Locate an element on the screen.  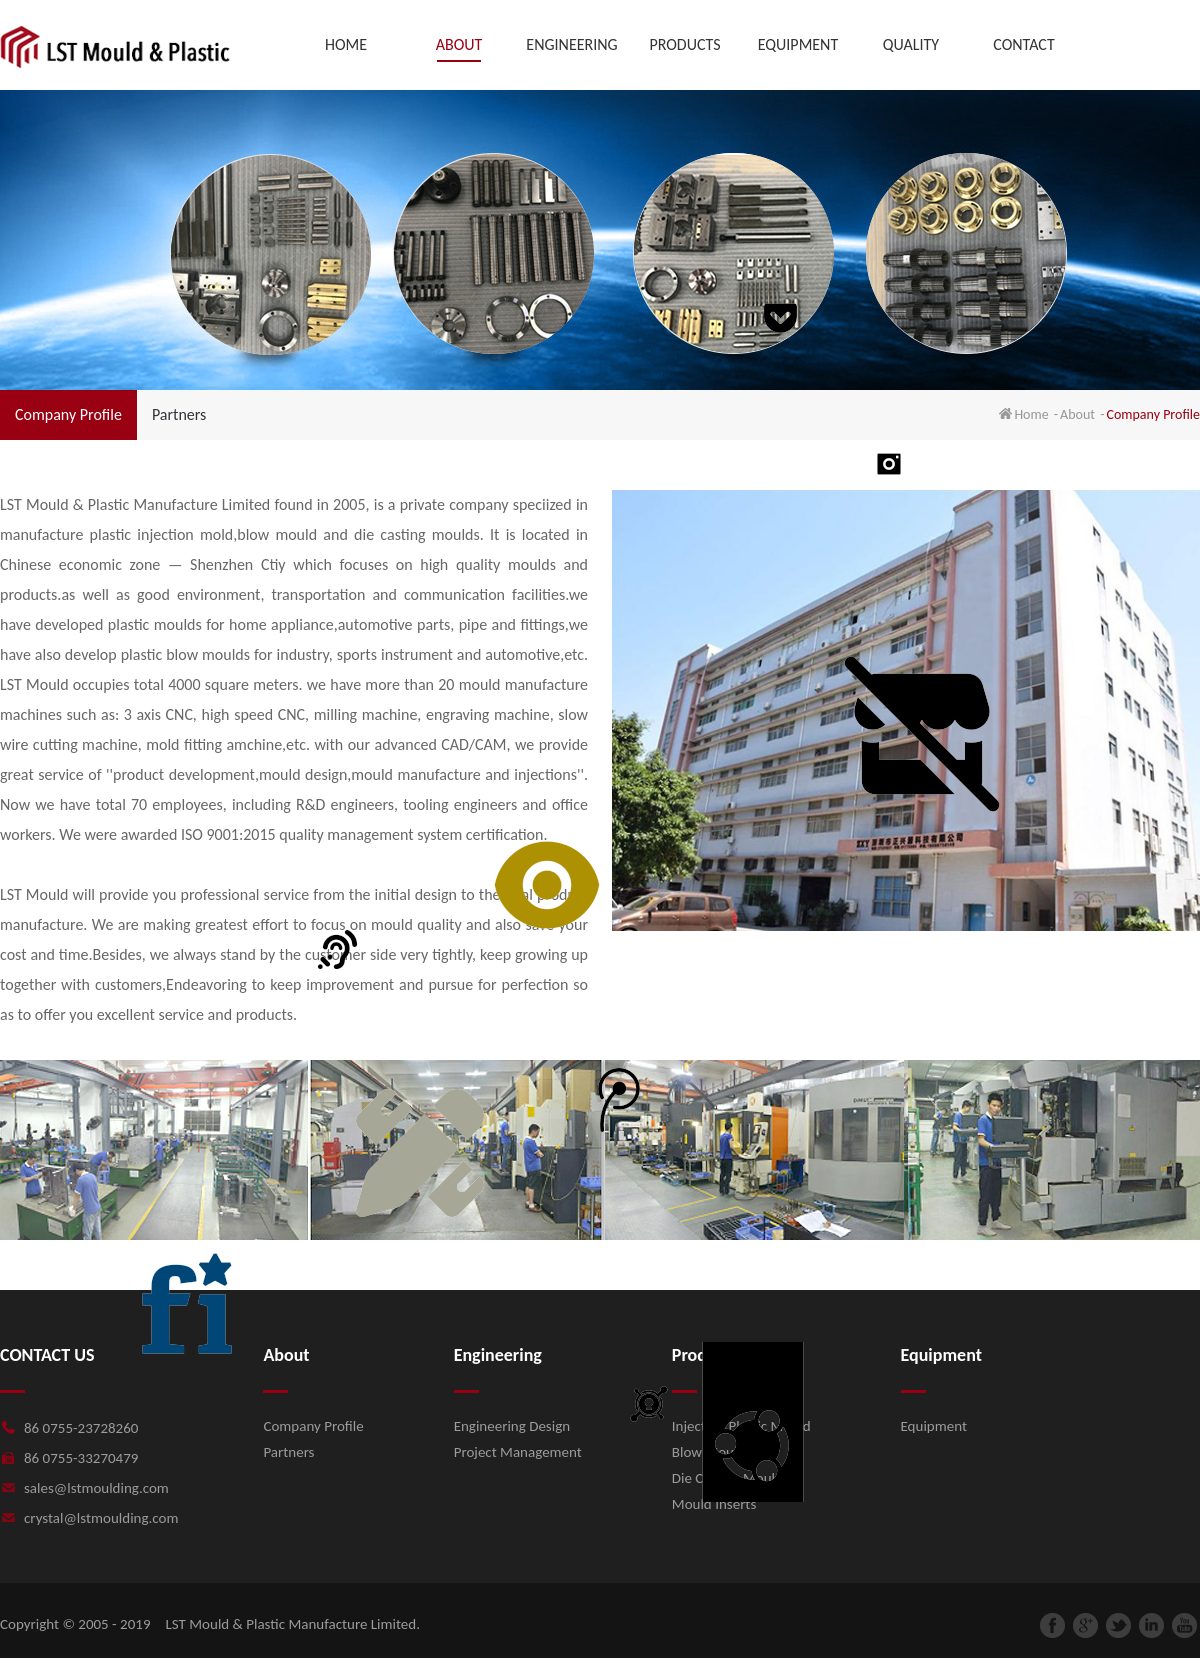
open camera to take a photo is located at coordinates (889, 464).